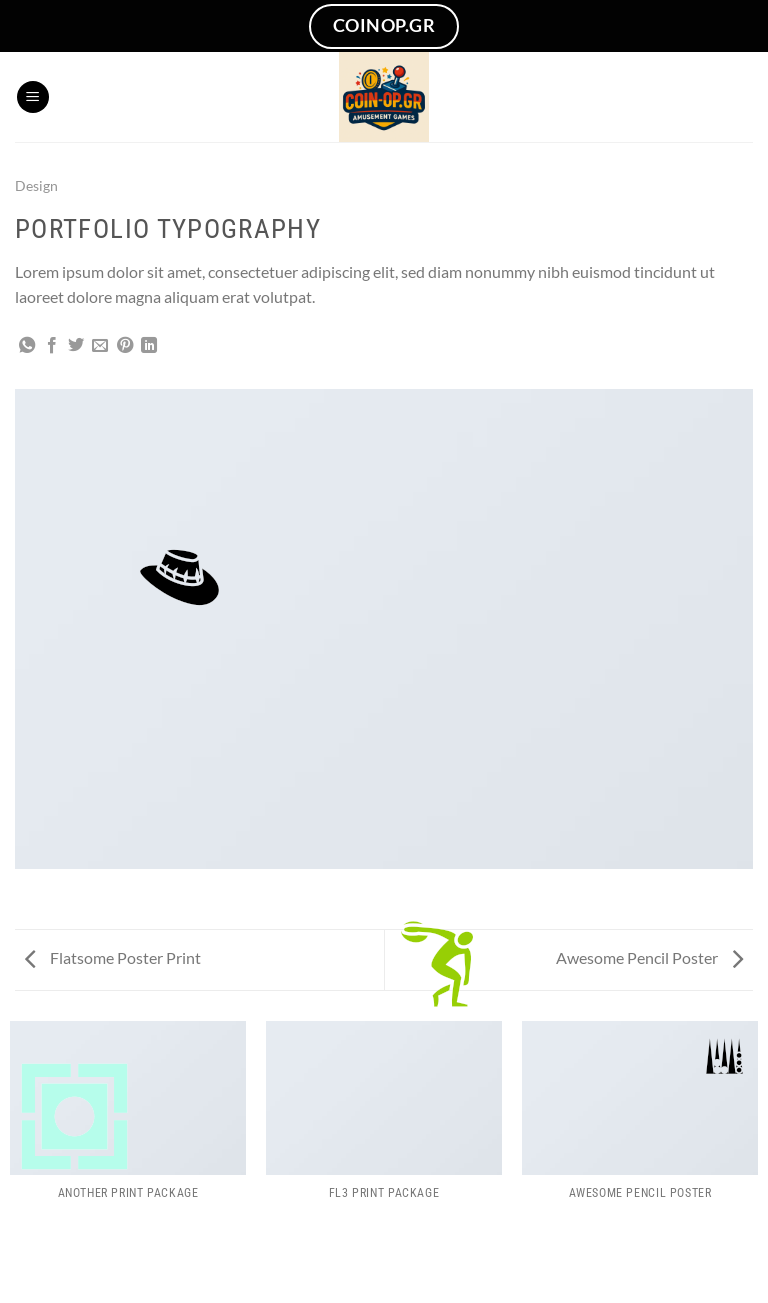  What do you see at coordinates (724, 1055) in the screenshot?
I see `play backgammon` at bounding box center [724, 1055].